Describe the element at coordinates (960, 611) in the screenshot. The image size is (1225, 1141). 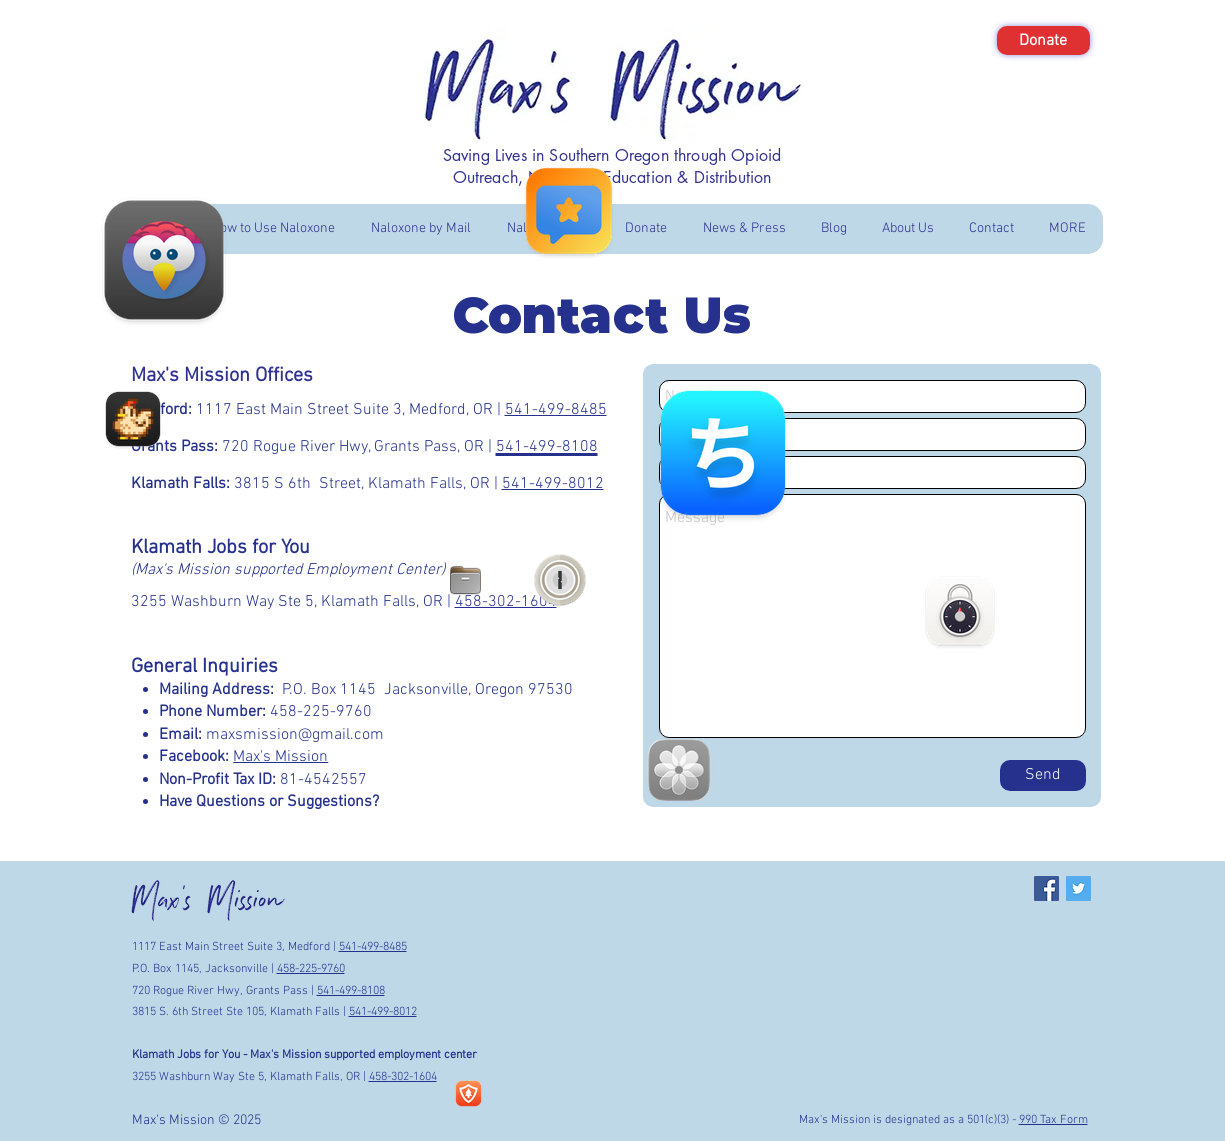
I see `open two-factor authentication app` at that location.